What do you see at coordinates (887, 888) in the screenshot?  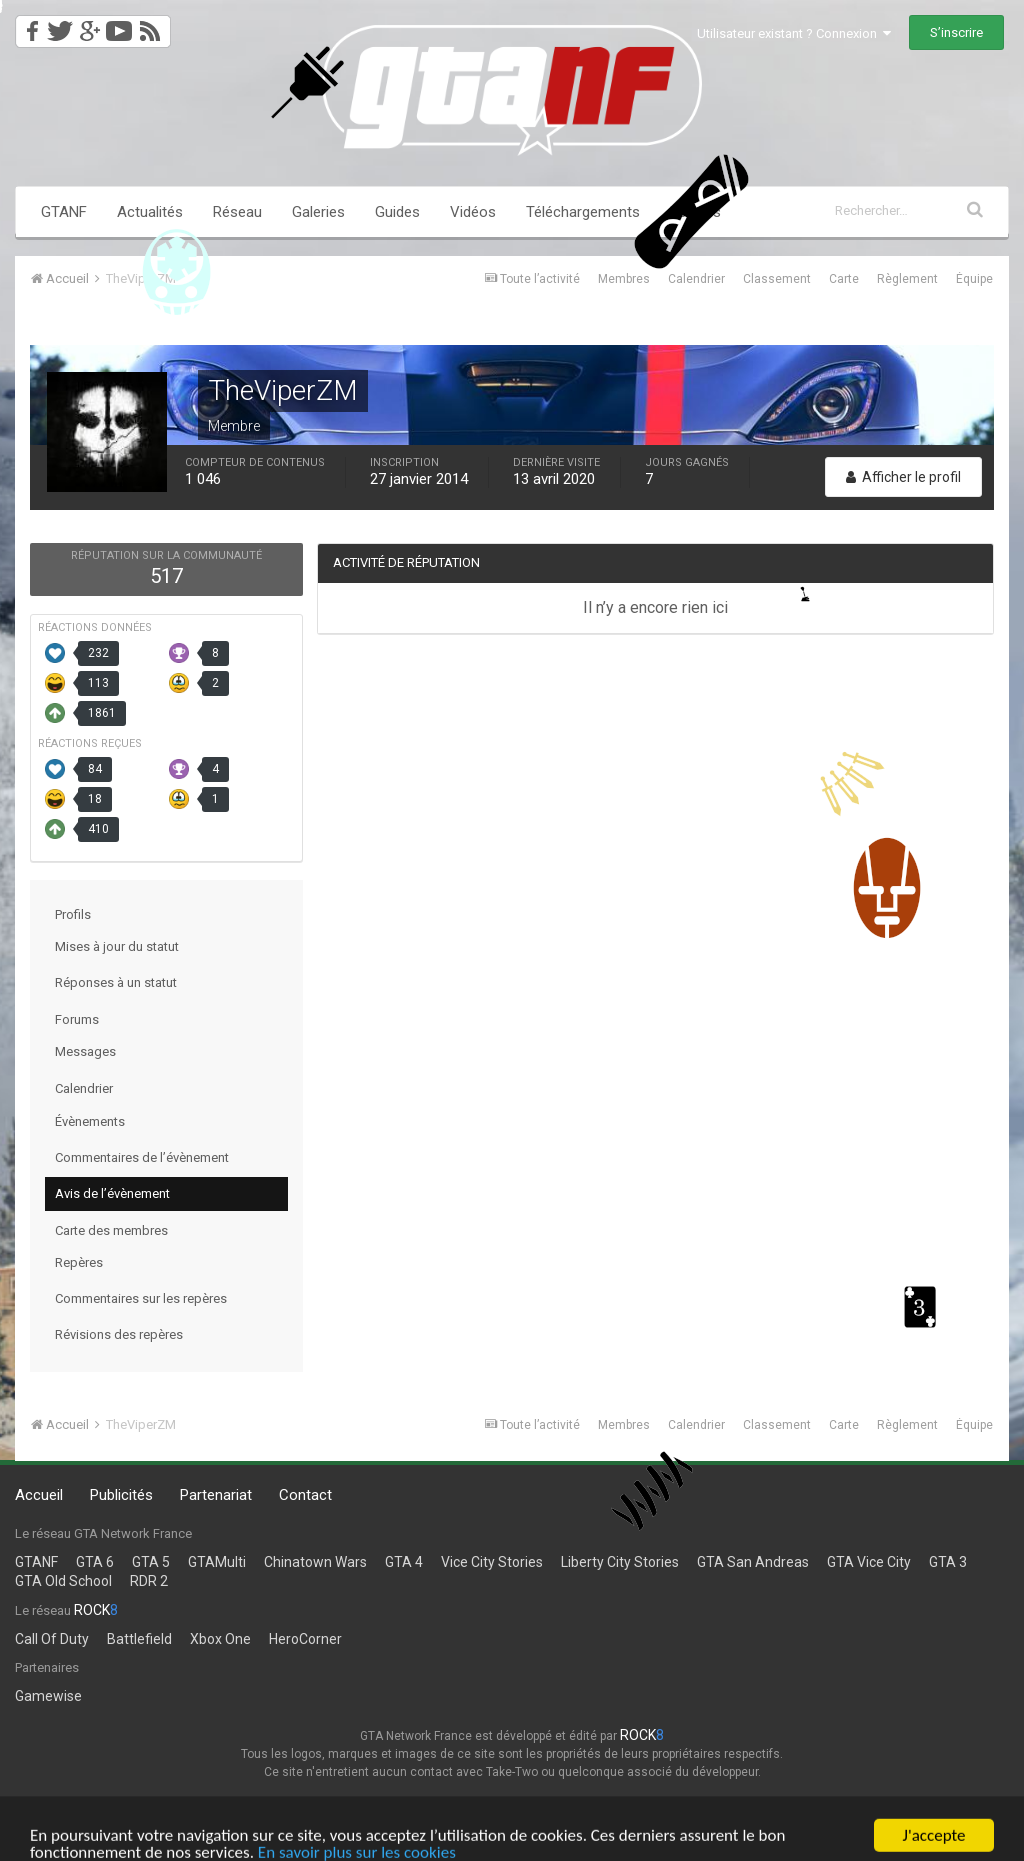 I see `equip armor or mask item` at bounding box center [887, 888].